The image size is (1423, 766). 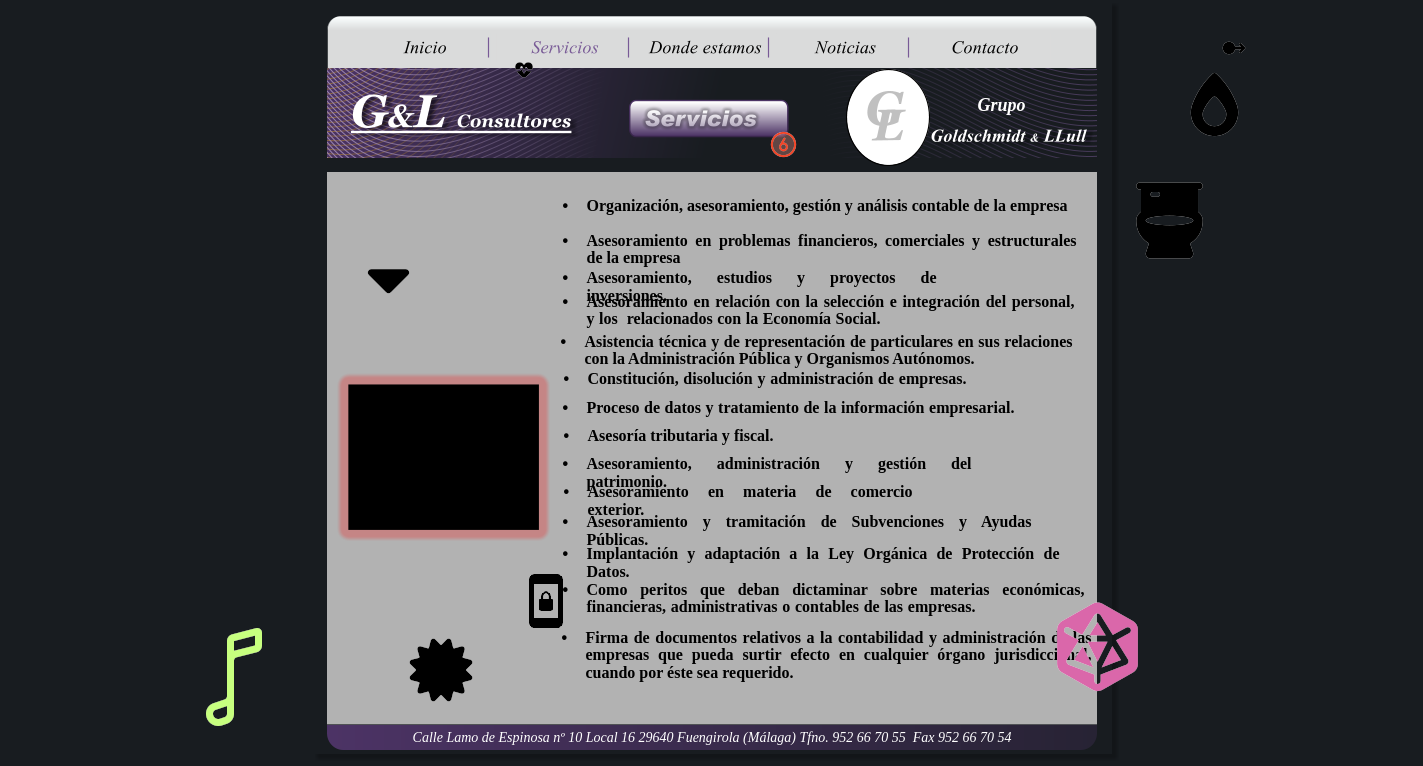 I want to click on expand a dropdown menu, so click(x=388, y=279).